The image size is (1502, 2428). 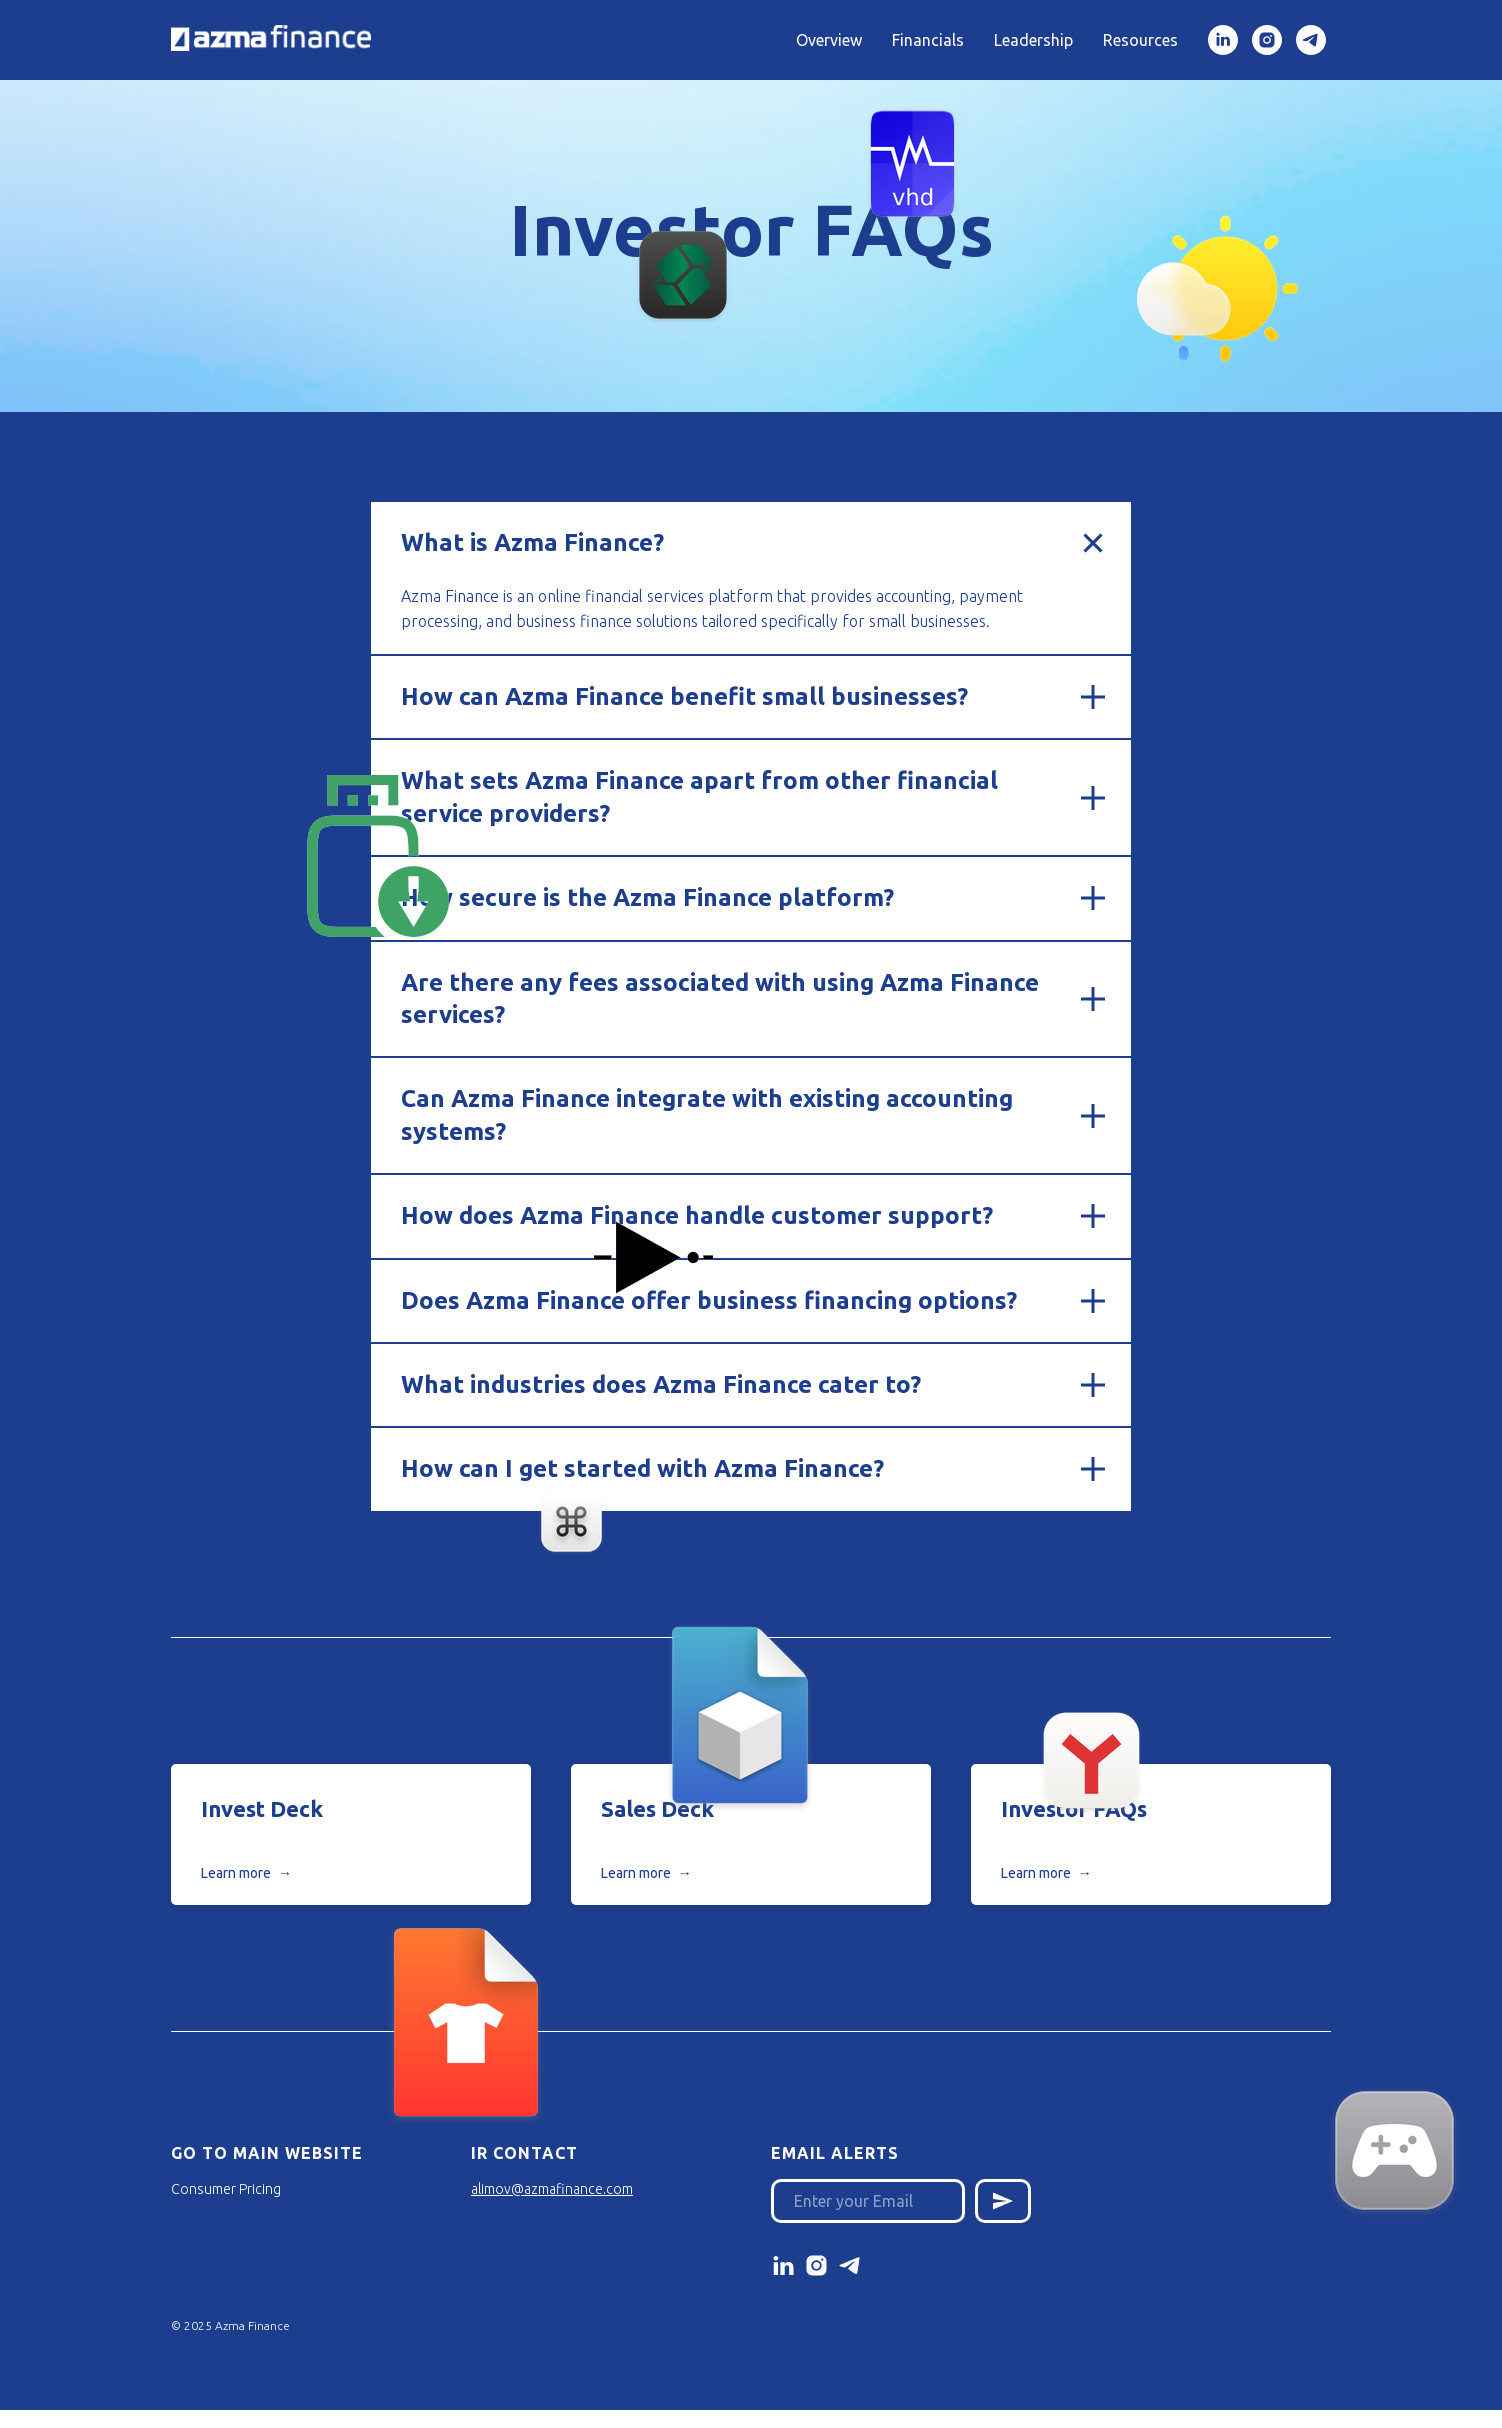 I want to click on virtualbox virtual hard disk file, so click(x=912, y=163).